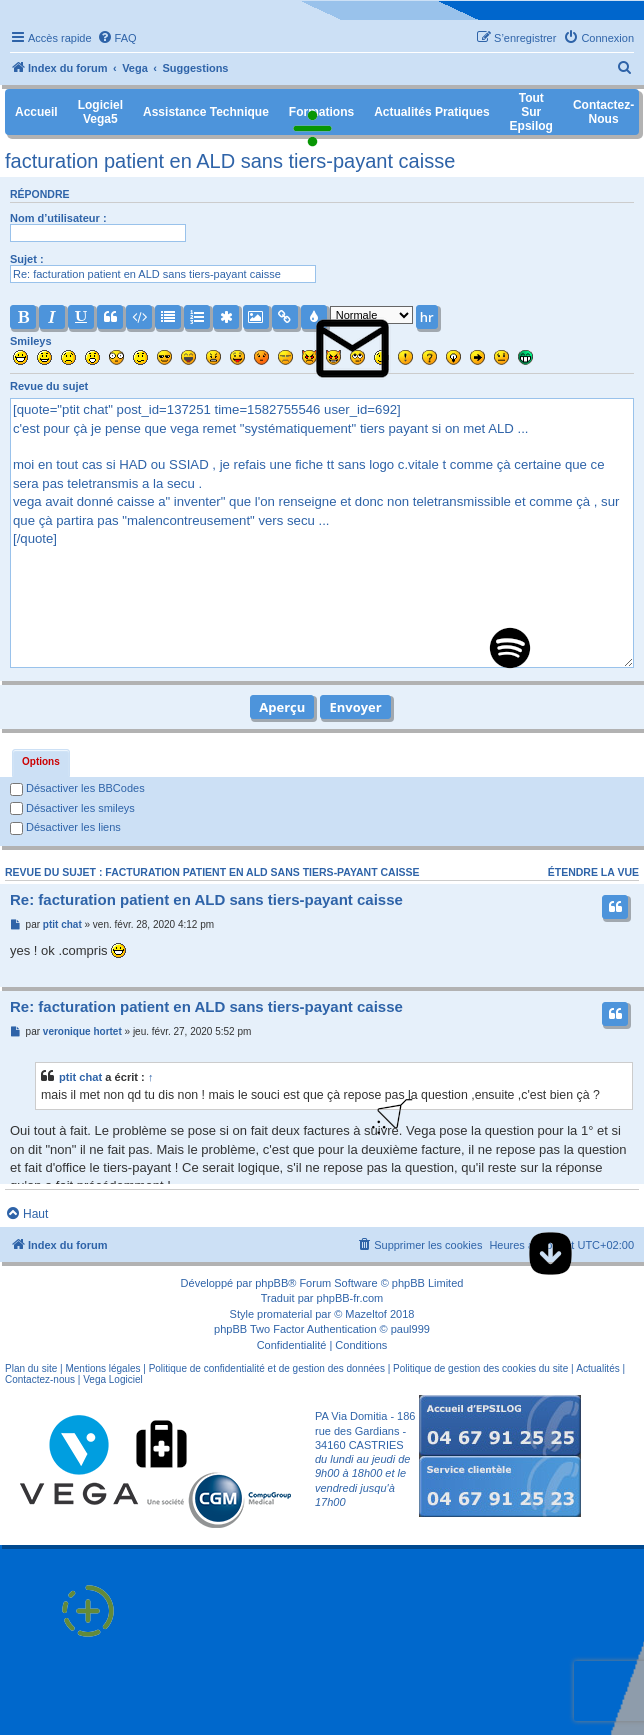 The image size is (644, 1735). Describe the element at coordinates (510, 648) in the screenshot. I see `open spotify` at that location.